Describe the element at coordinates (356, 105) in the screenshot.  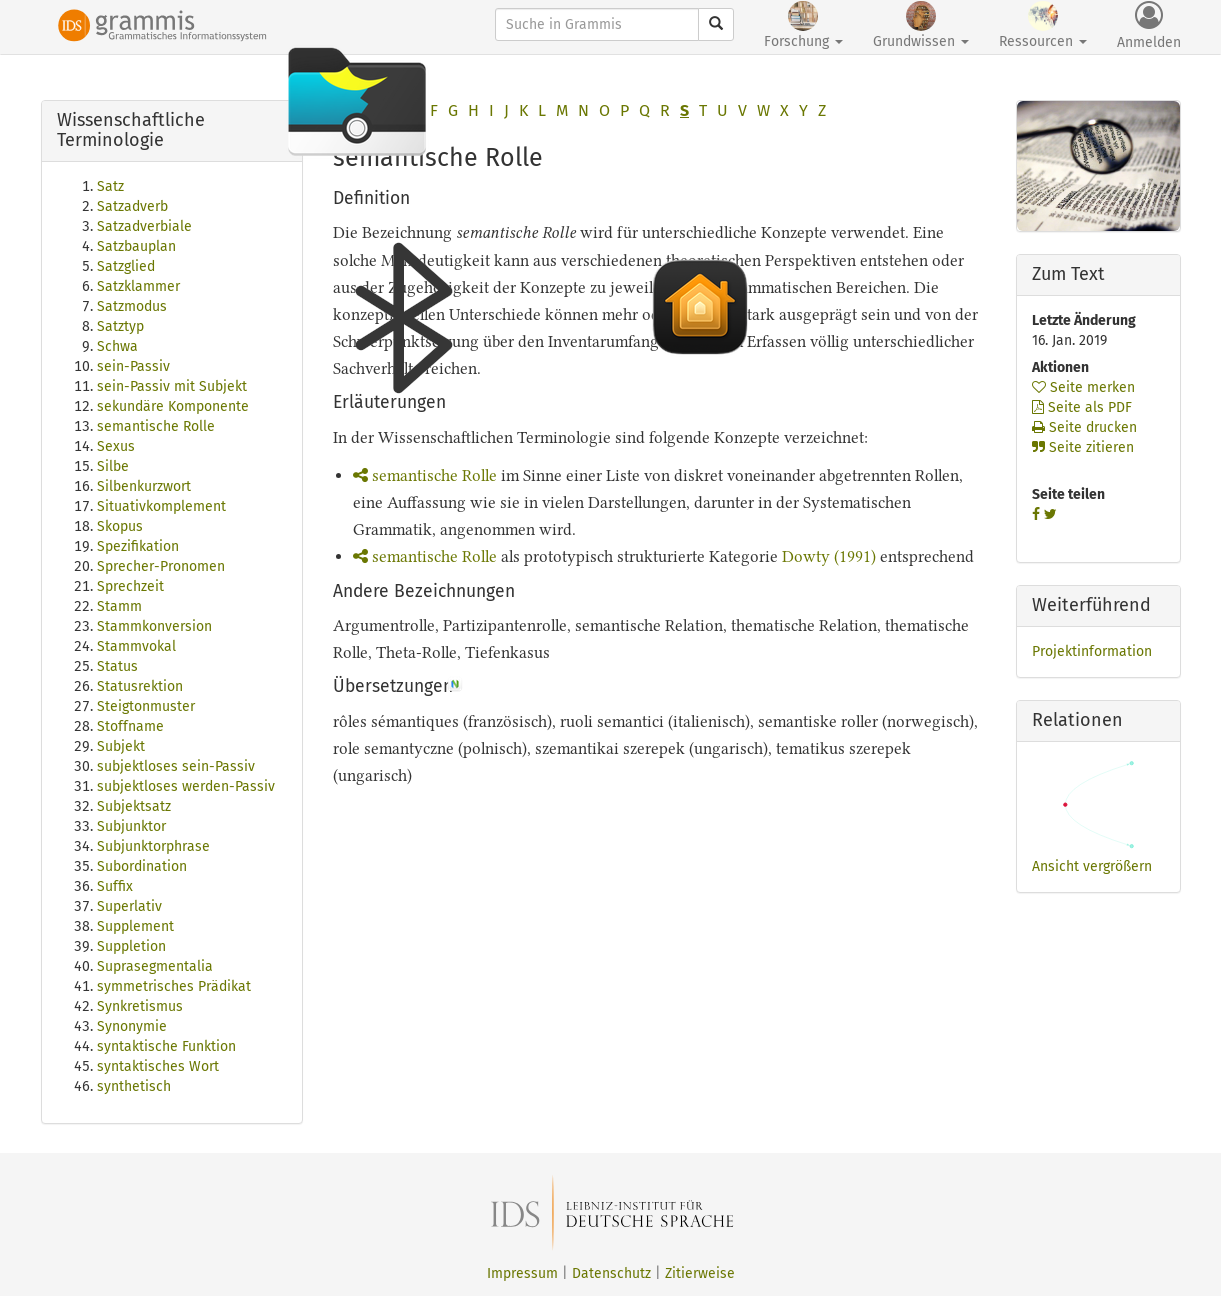
I see `open pokémon moon ball collection folder` at that location.